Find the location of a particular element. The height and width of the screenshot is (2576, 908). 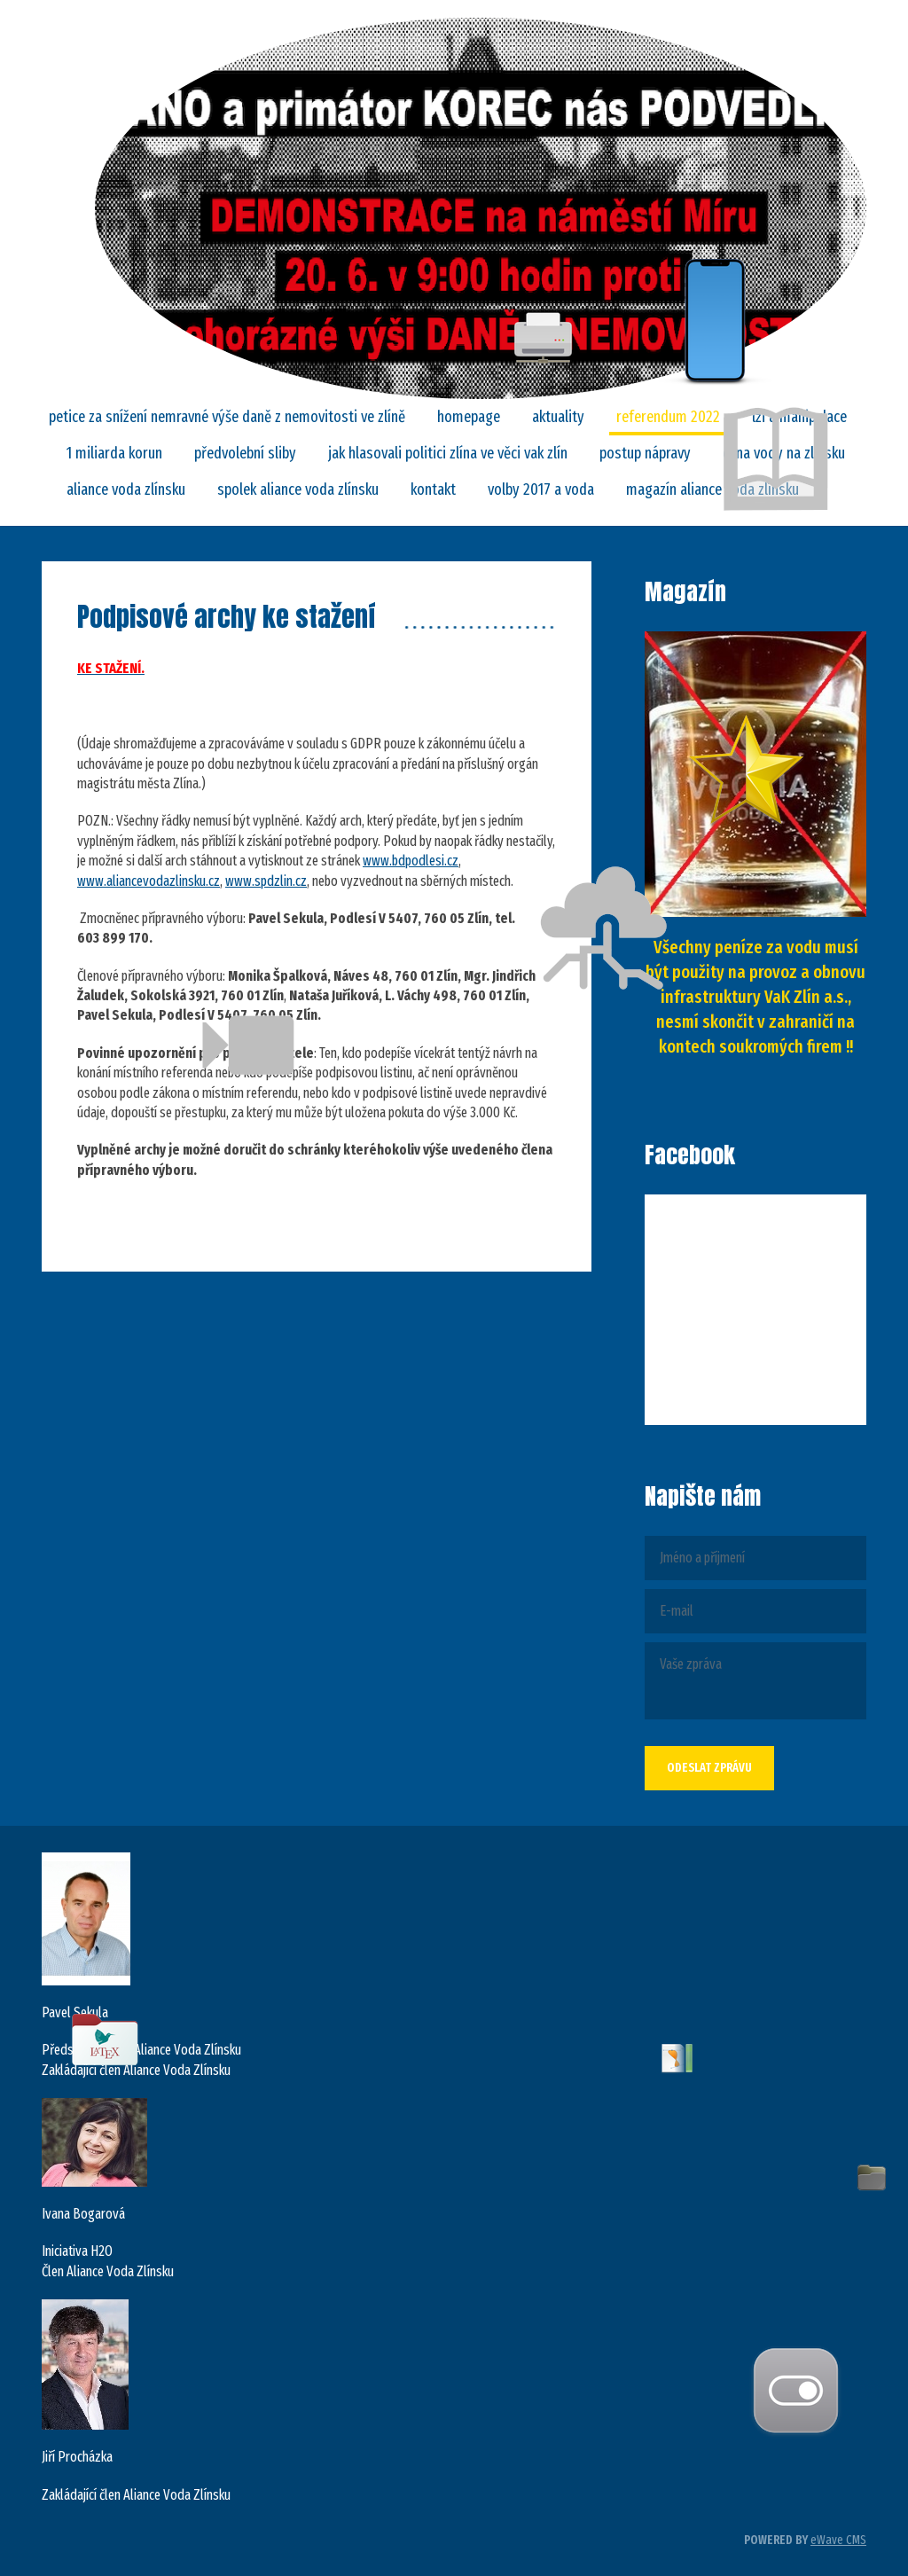

access webcam or video camera settings is located at coordinates (248, 1042).